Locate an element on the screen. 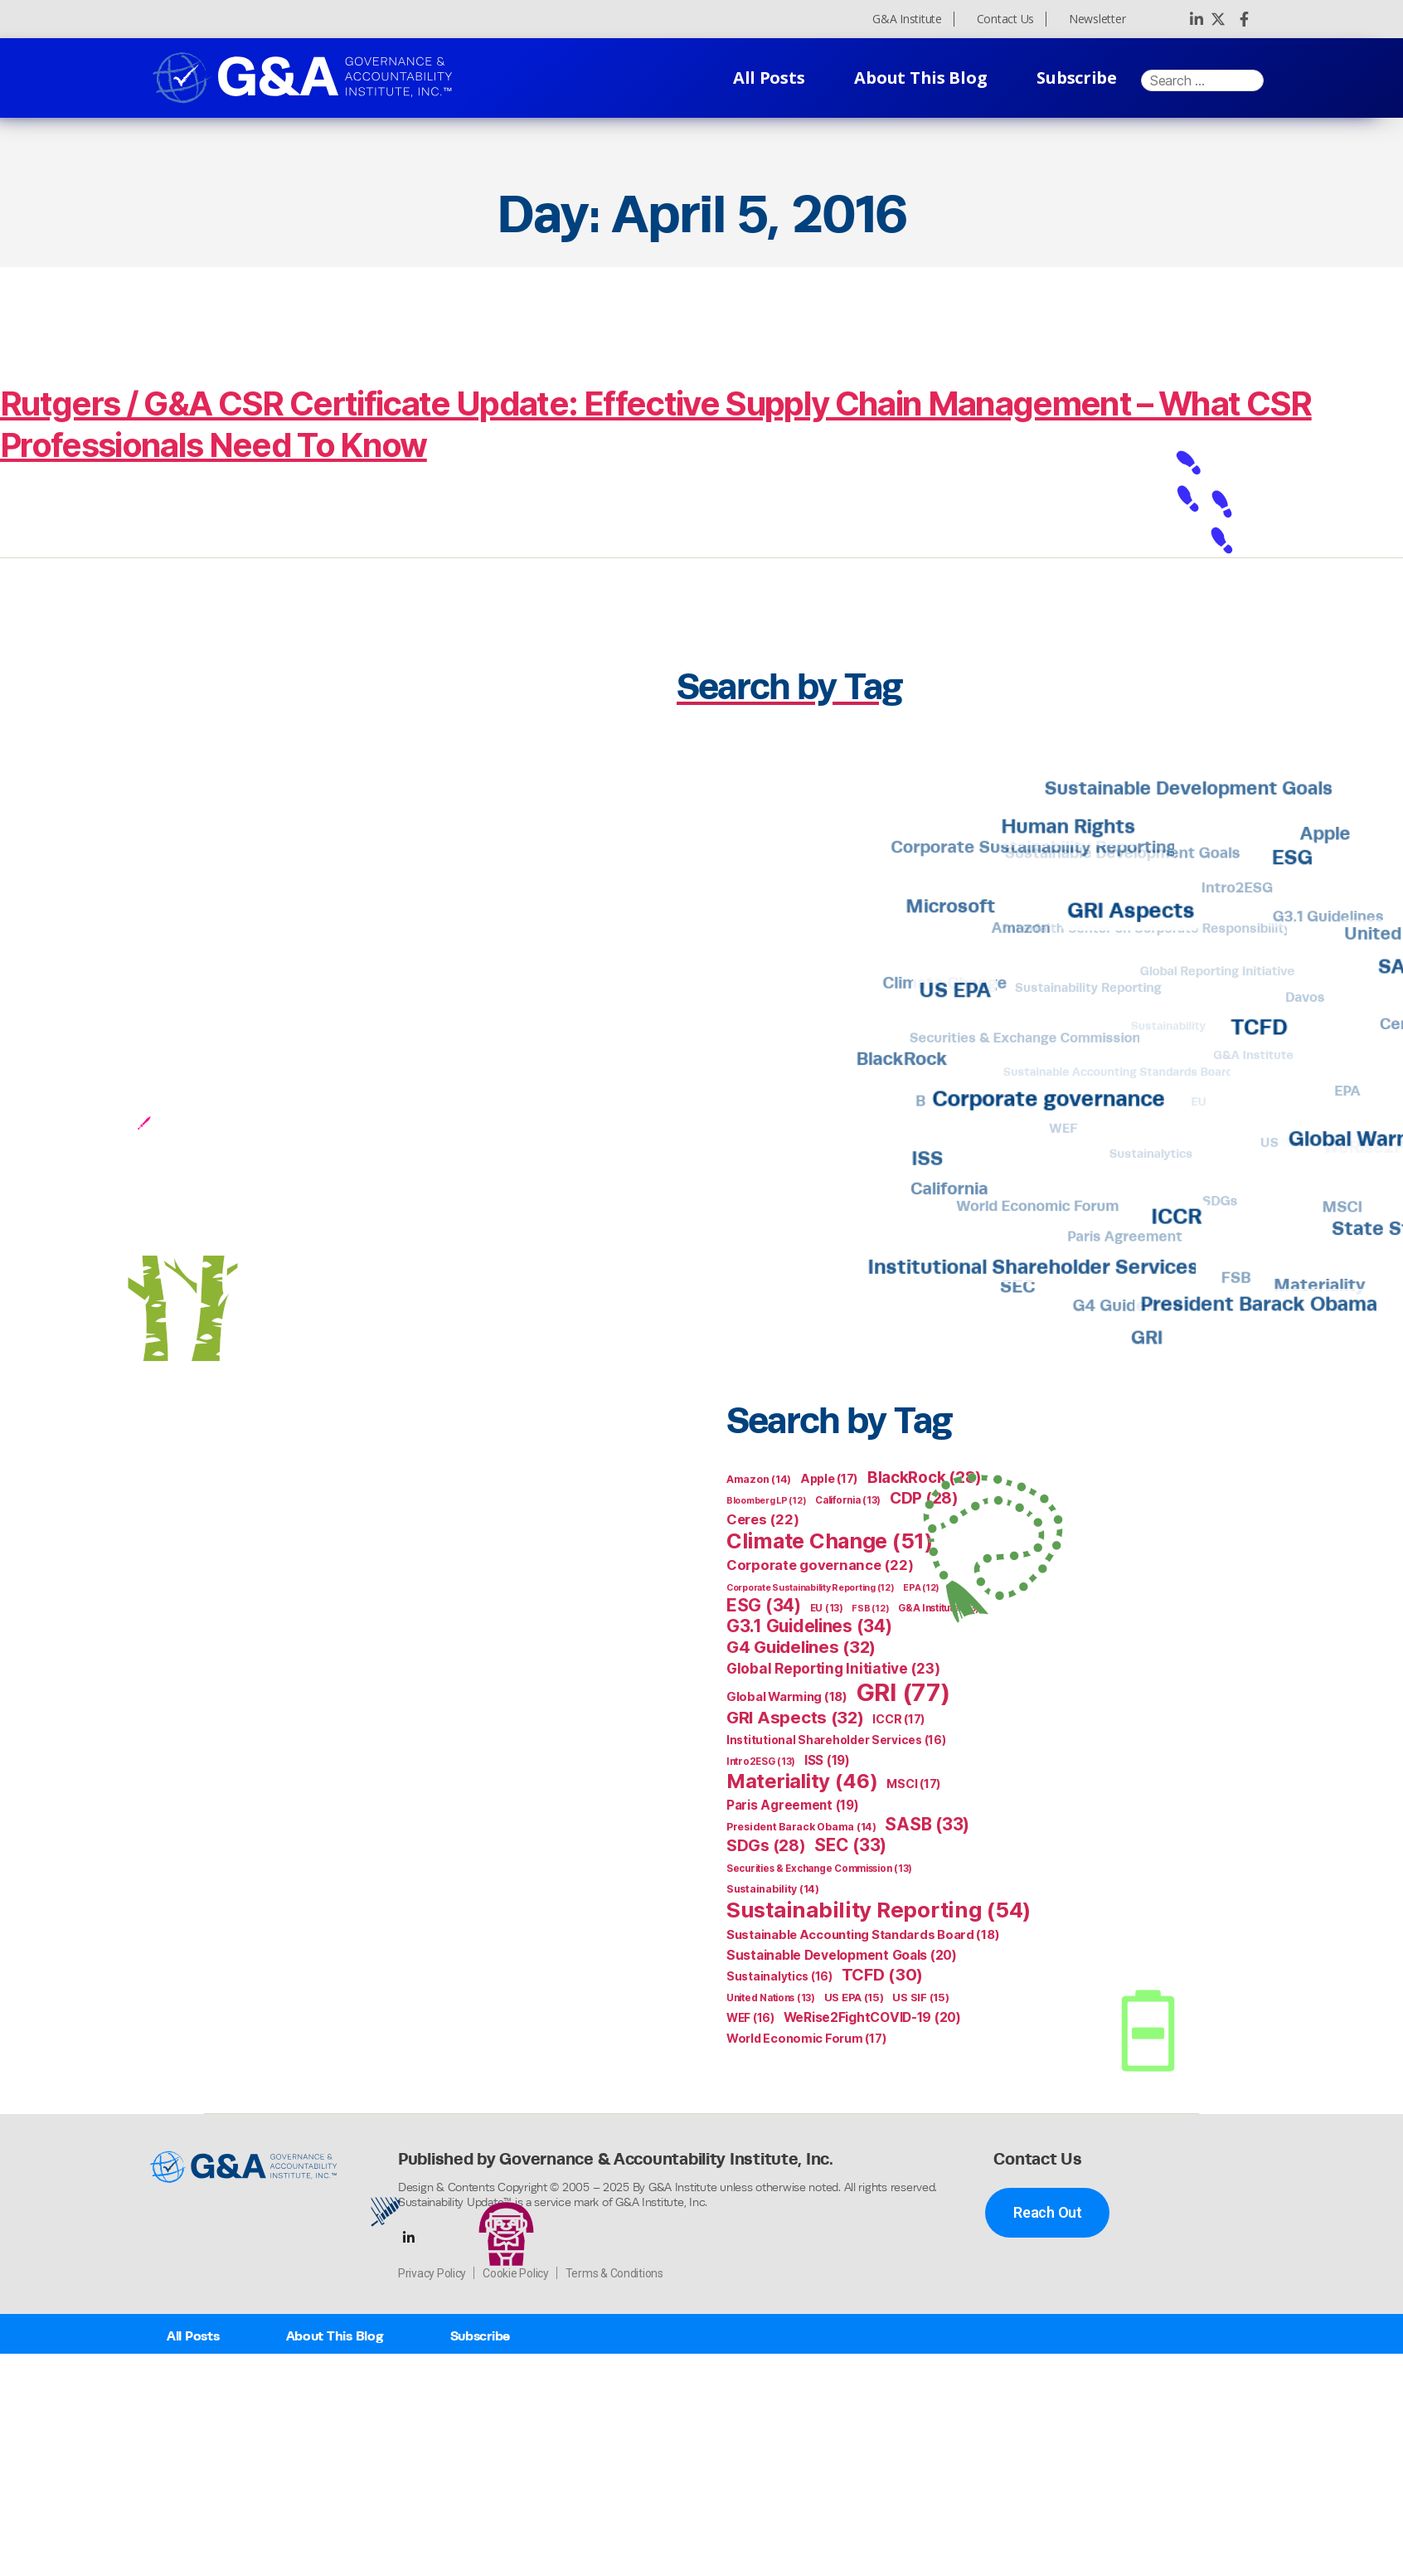 The width and height of the screenshot is (1403, 2576). reduce battery usage or power consumption is located at coordinates (1148, 2030).